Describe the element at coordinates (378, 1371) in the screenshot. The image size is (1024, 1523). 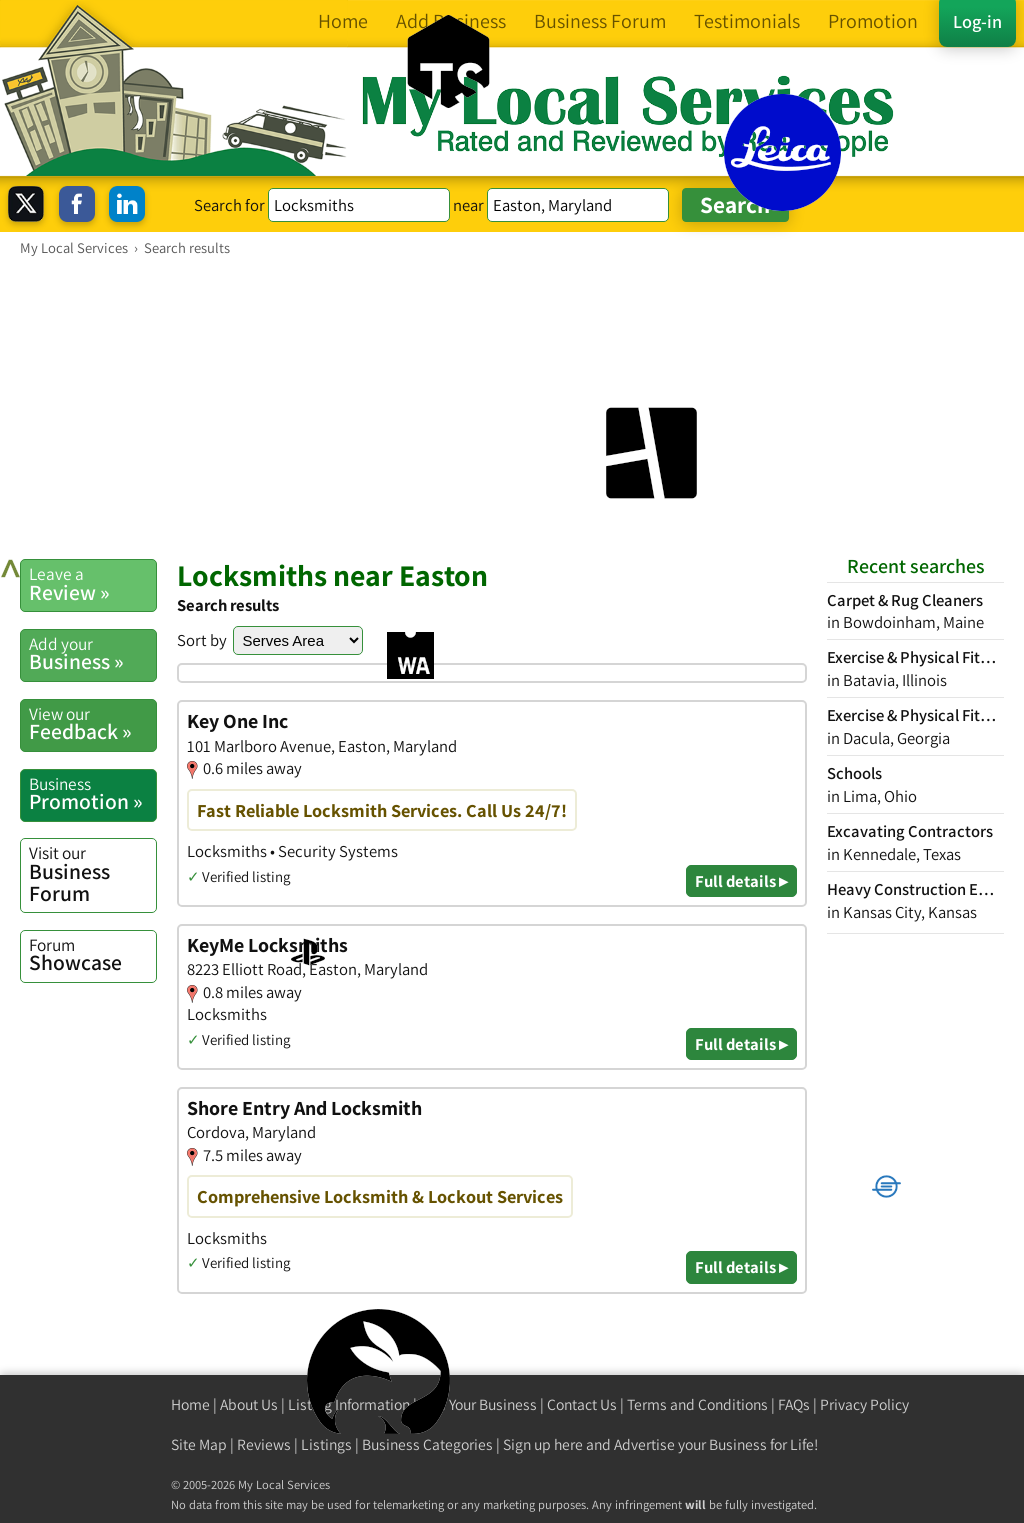
I see `coderabbit logo - ai-powered code review platform` at that location.